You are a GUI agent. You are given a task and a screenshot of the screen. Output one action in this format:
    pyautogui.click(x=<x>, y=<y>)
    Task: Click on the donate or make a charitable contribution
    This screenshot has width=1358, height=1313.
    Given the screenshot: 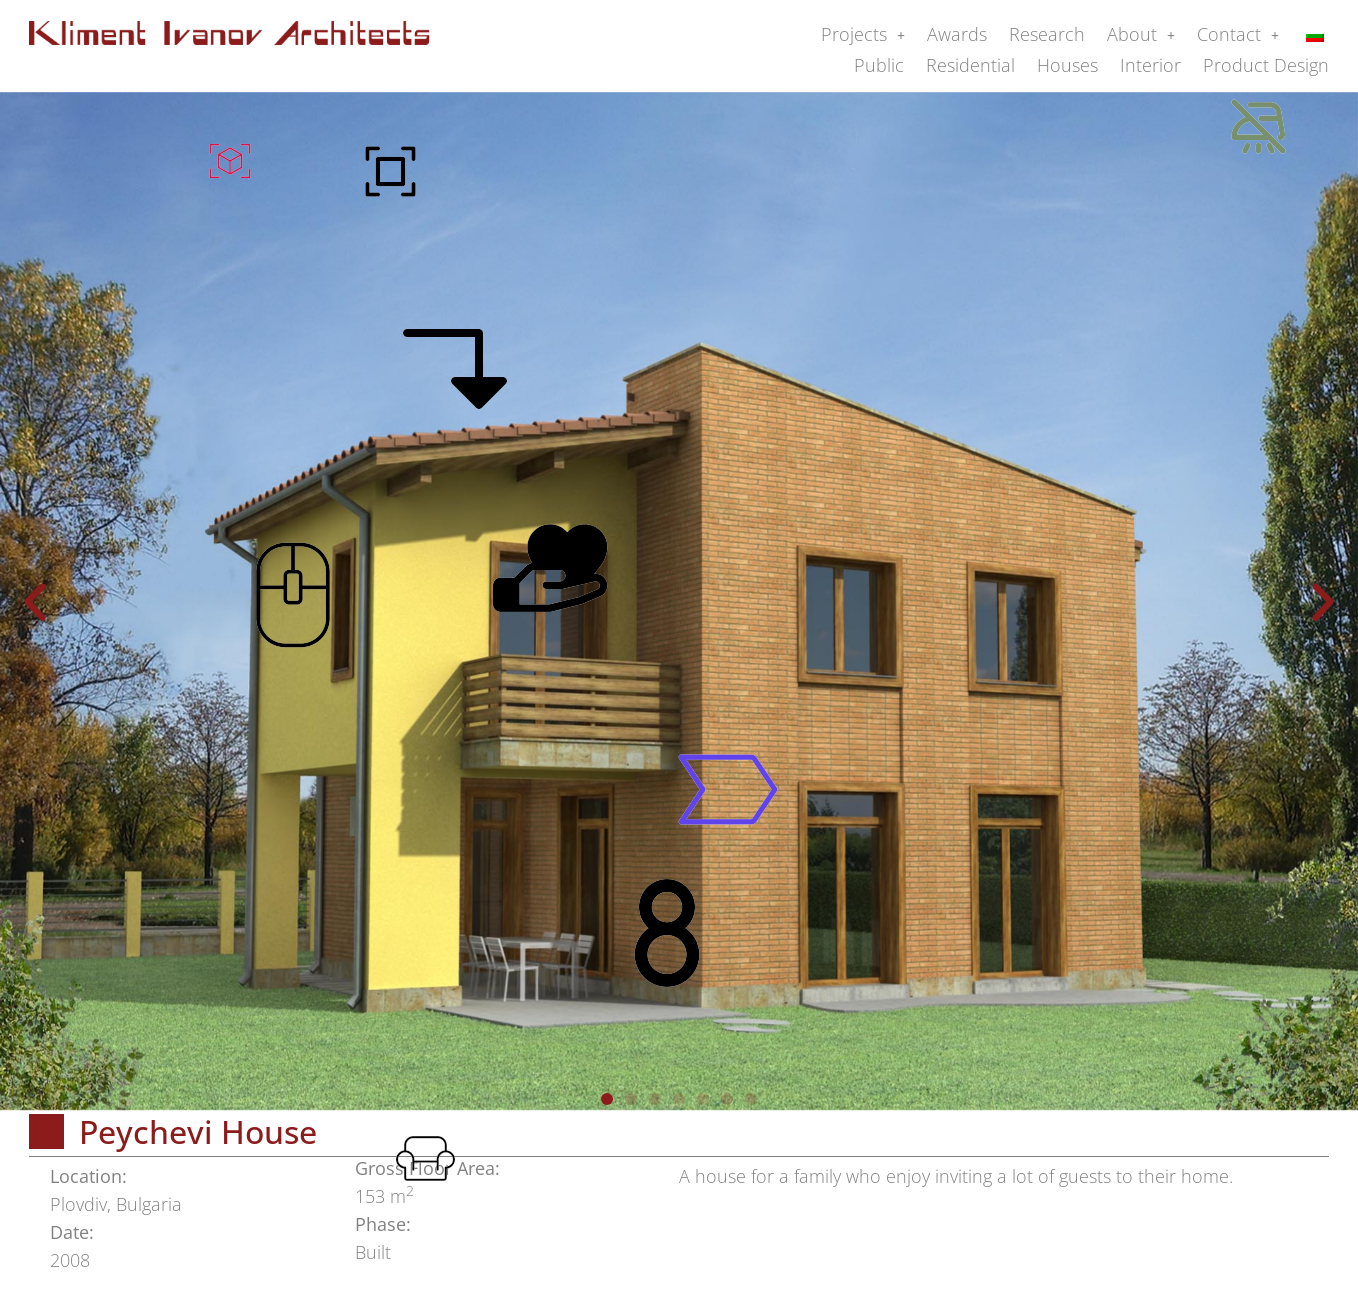 What is the action you would take?
    pyautogui.click(x=554, y=570)
    